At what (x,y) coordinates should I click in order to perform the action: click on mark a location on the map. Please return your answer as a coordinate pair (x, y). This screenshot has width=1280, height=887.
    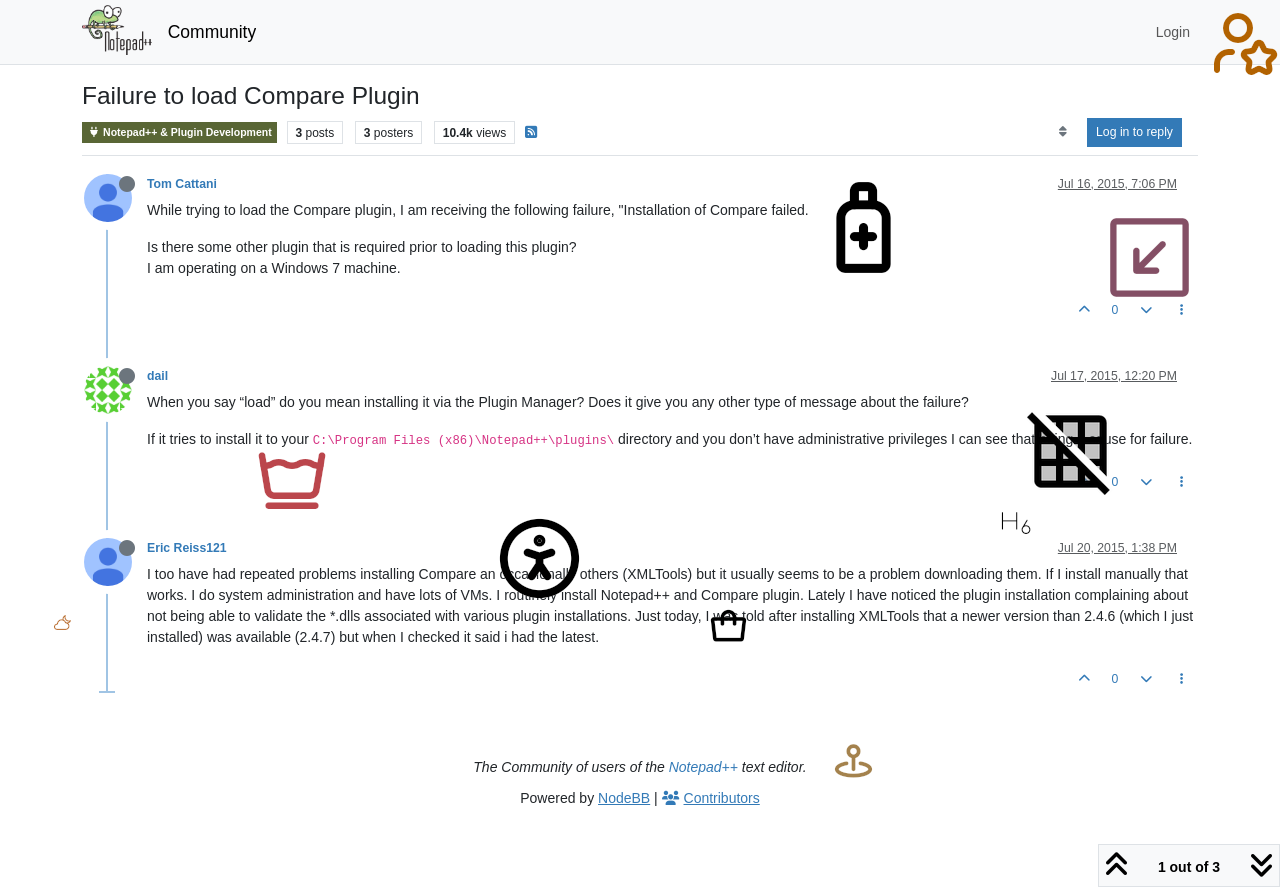
    Looking at the image, I should click on (853, 761).